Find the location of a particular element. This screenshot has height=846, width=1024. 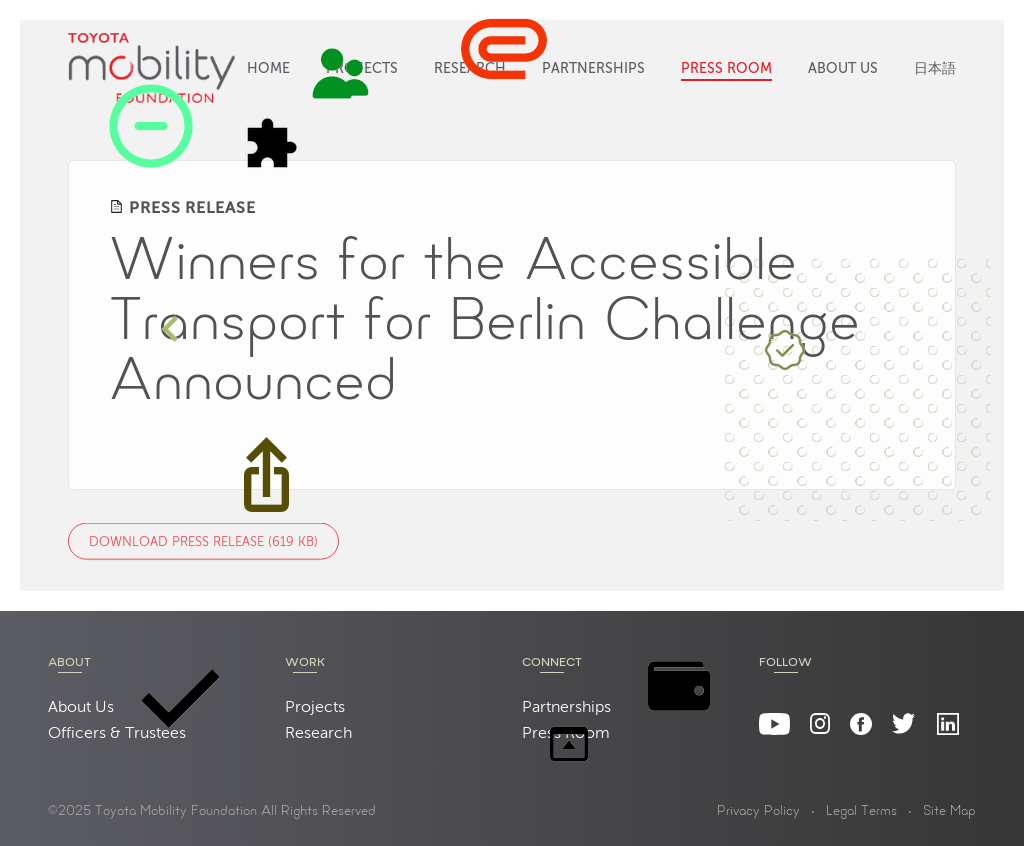

share this content is located at coordinates (266, 474).